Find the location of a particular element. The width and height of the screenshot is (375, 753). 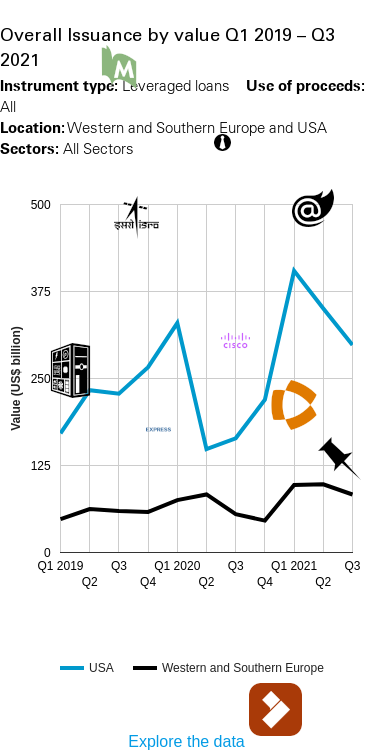

Cisco company logo is located at coordinates (235, 340).